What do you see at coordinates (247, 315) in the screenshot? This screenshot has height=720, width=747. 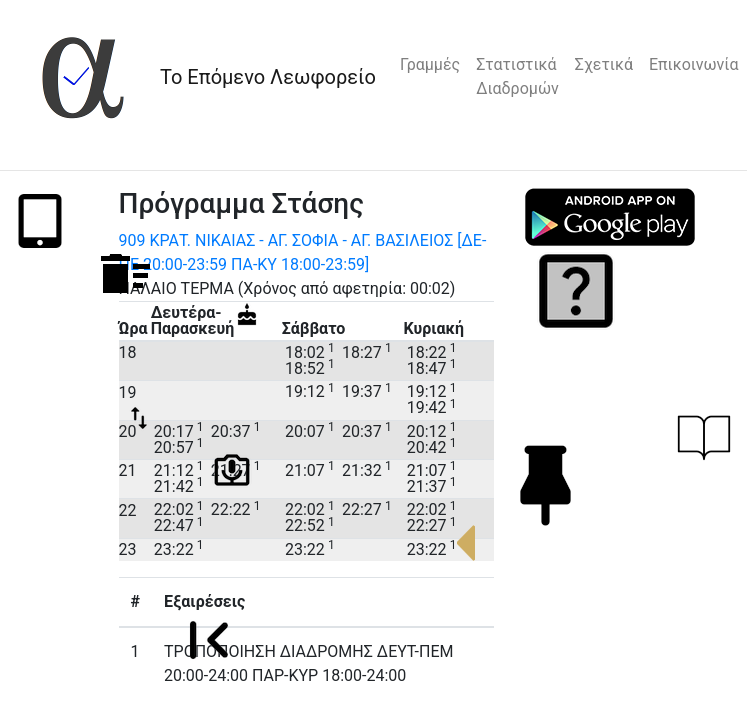 I see `view birthday reminders` at bounding box center [247, 315].